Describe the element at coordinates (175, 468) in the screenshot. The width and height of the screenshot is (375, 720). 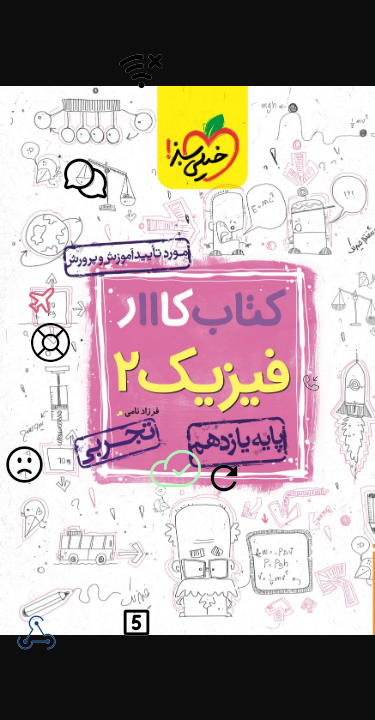
I see `file successfully uploaded to cloud storage` at that location.